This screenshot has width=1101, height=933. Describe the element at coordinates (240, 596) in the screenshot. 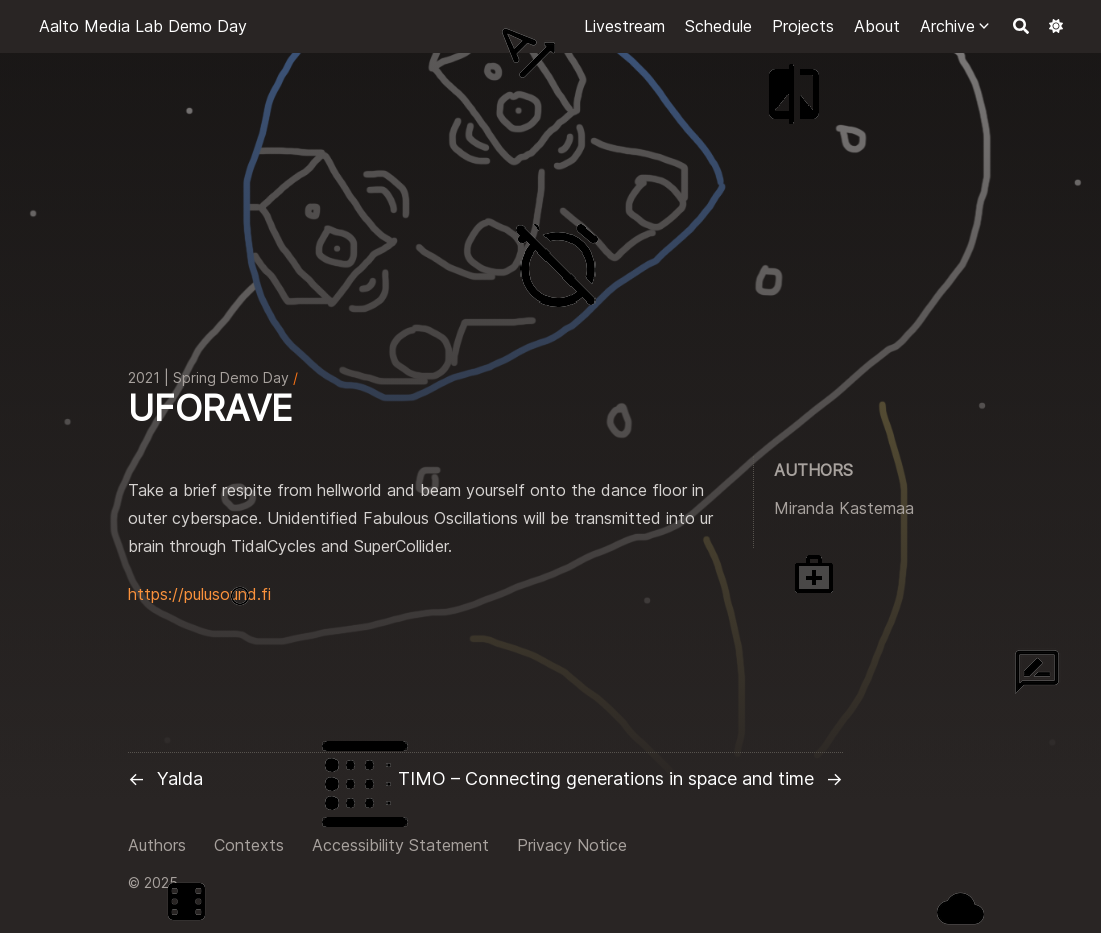

I see `unselected radio button or toggle option` at that location.